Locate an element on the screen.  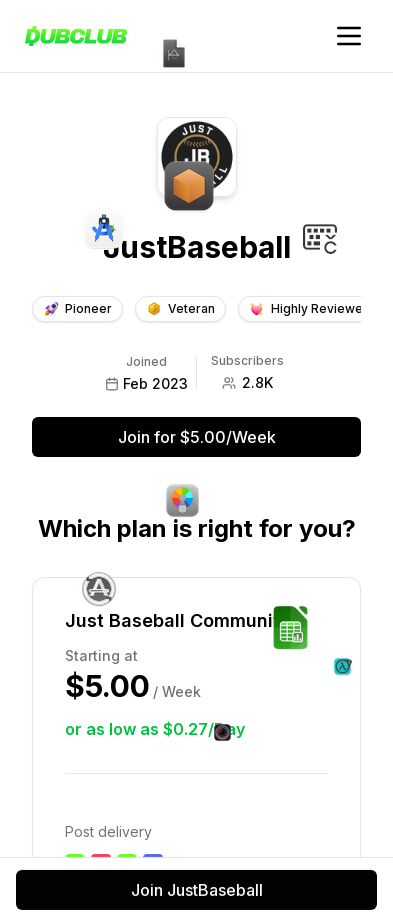
check for available software updates is located at coordinates (99, 589).